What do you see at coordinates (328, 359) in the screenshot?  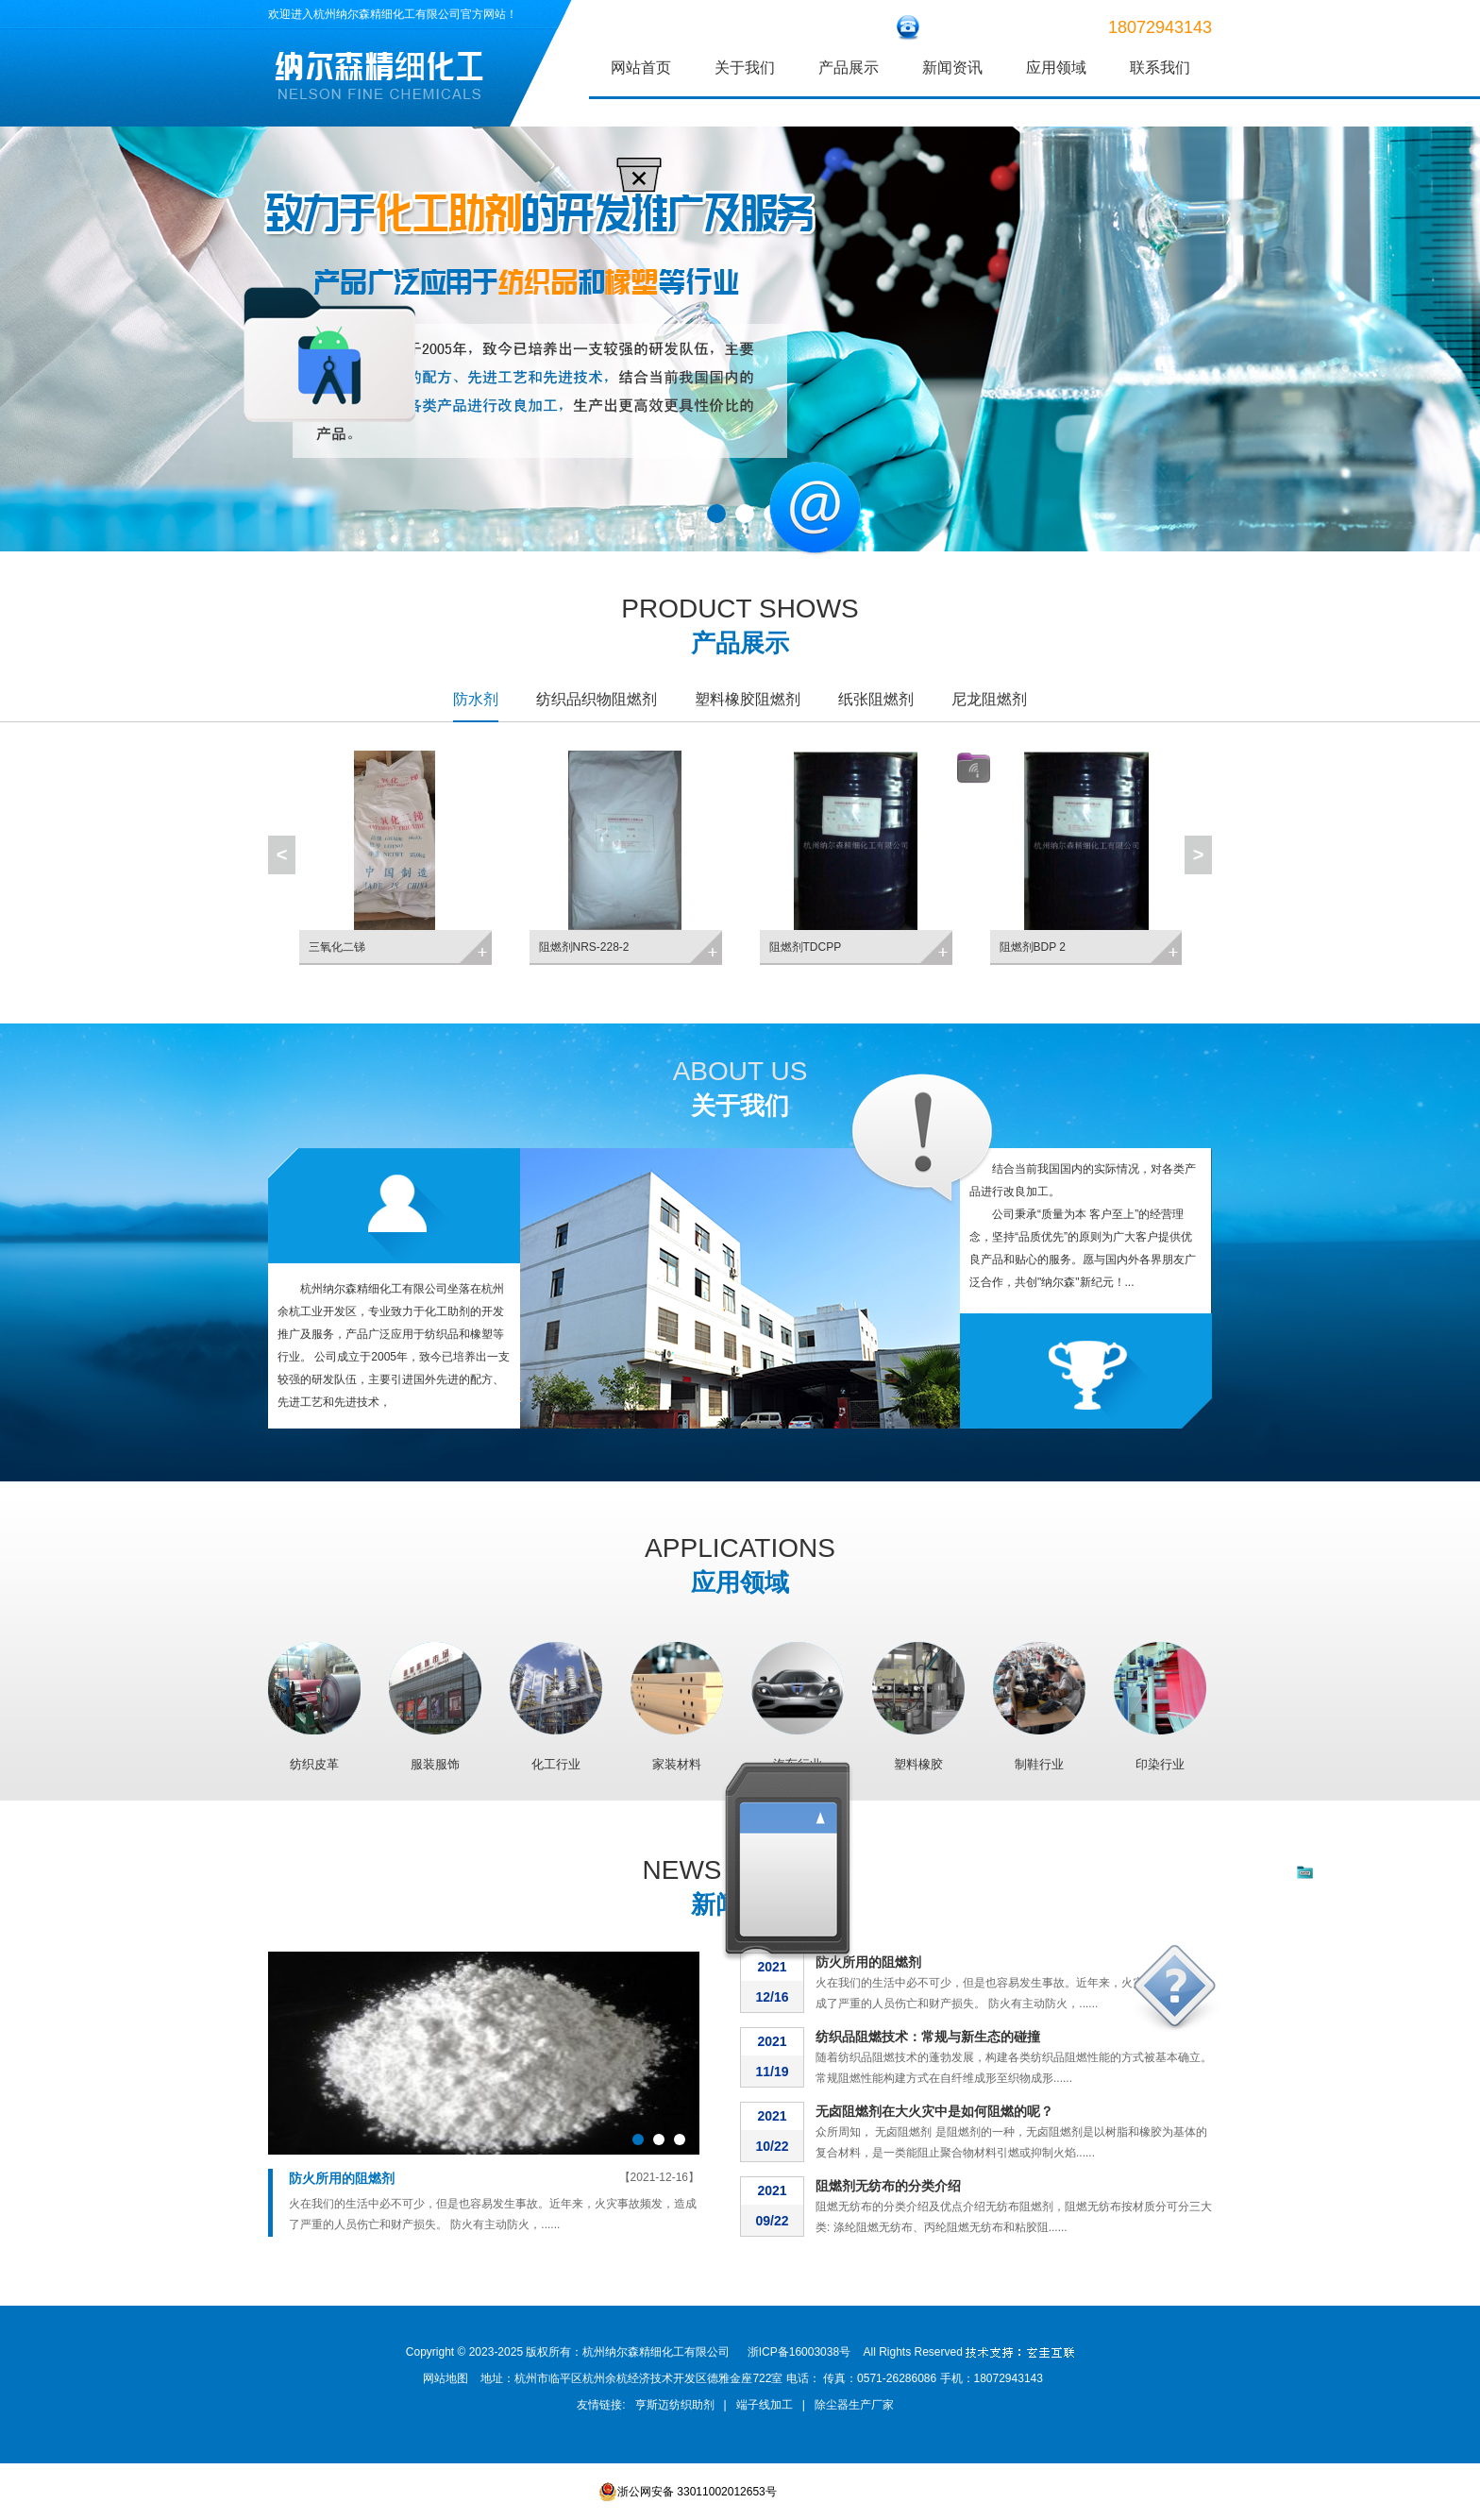 I see `open android studio projects folder` at bounding box center [328, 359].